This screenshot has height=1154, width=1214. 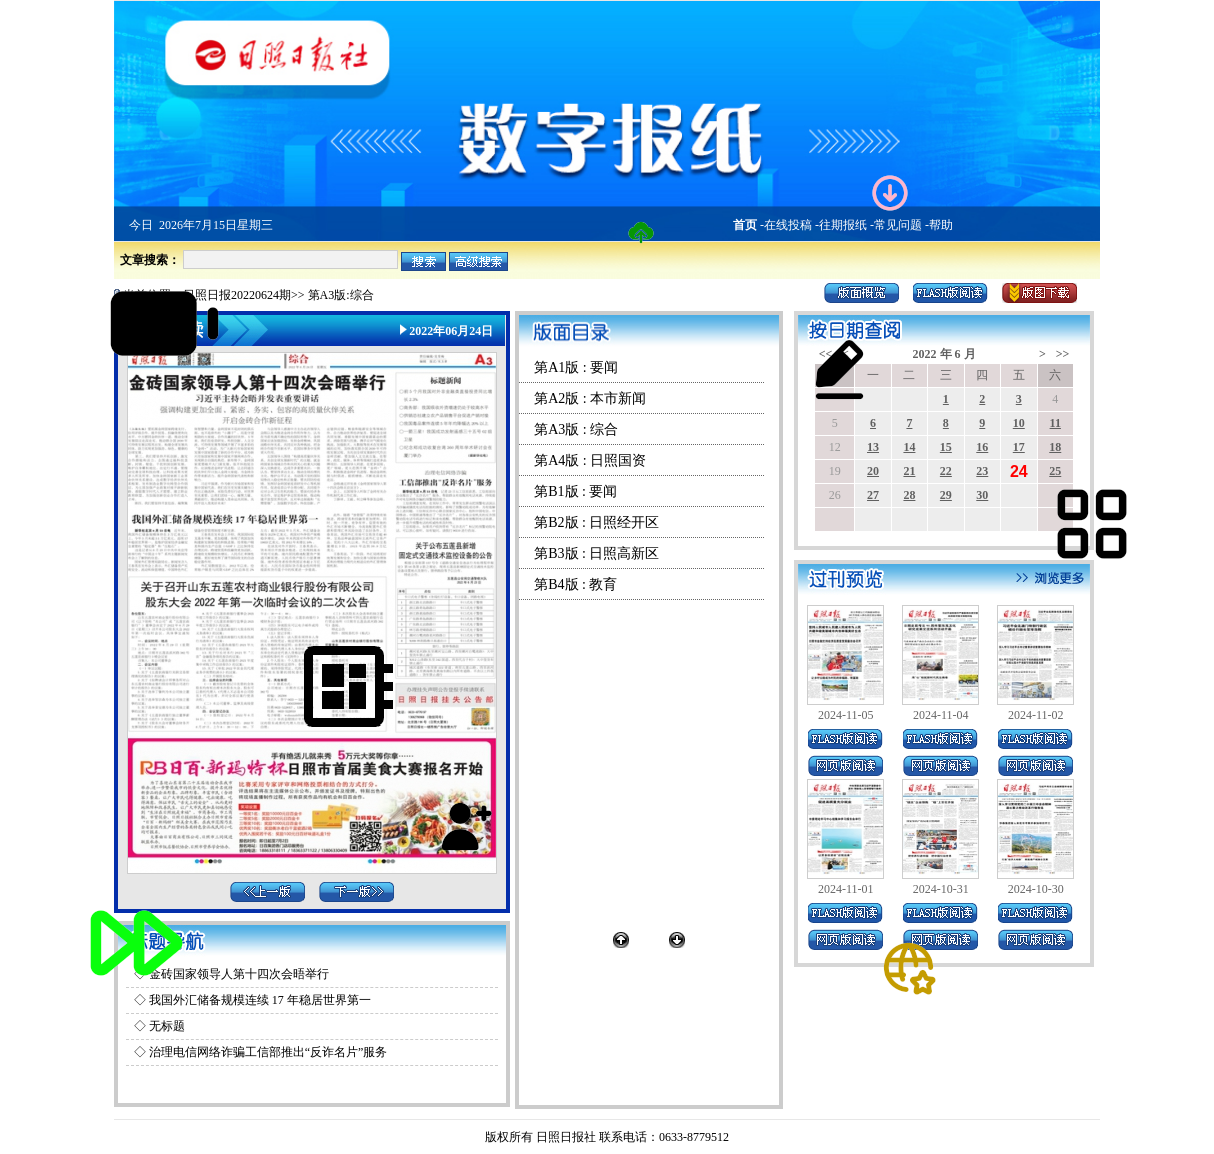 I want to click on edit content or text, so click(x=839, y=369).